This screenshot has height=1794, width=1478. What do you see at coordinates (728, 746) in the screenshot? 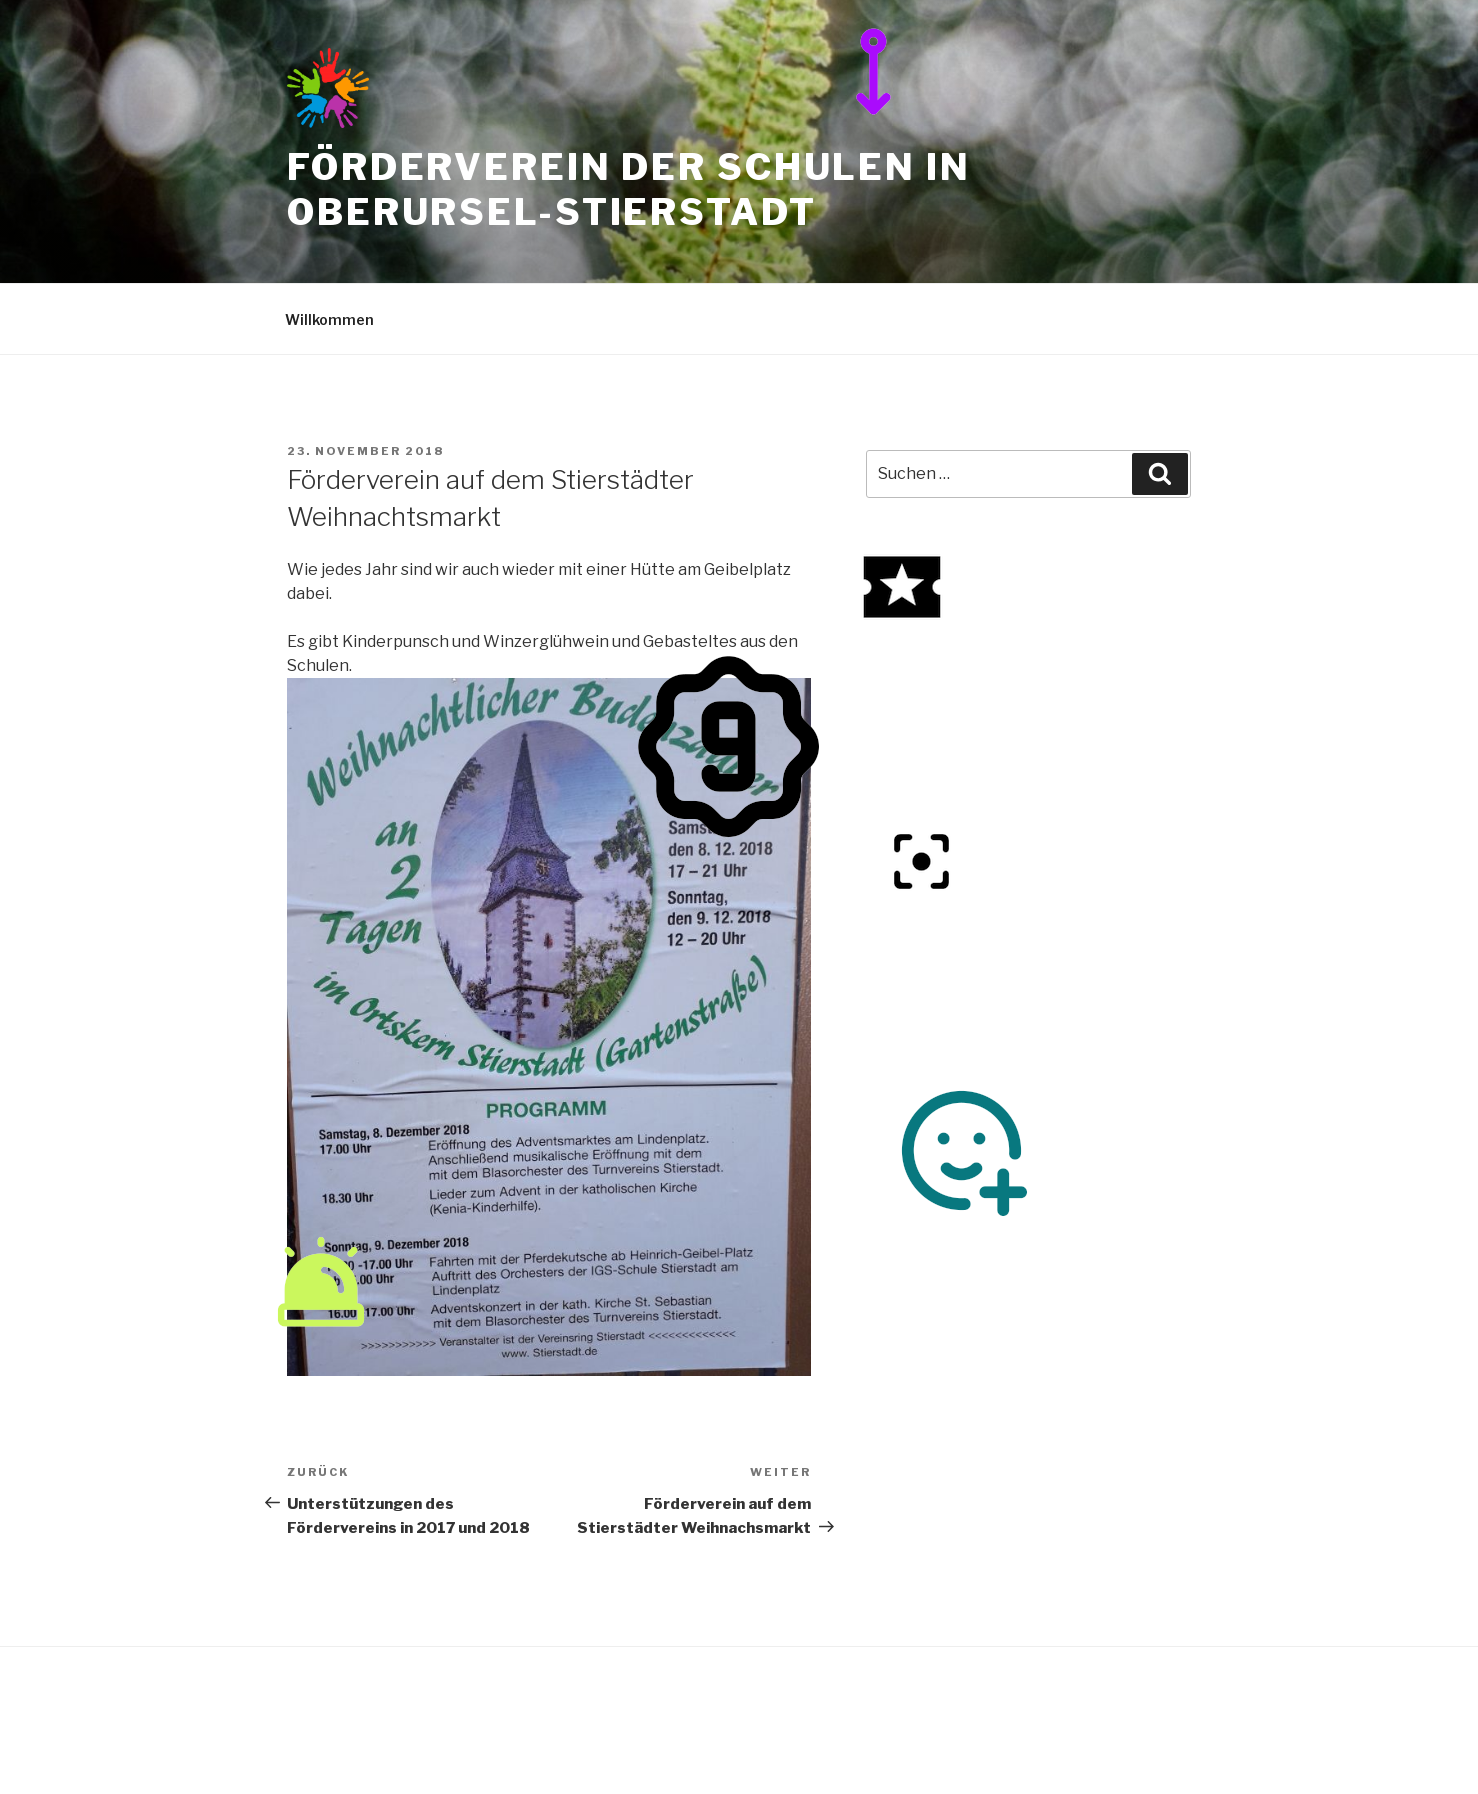
I see `indicates rank or position number 9` at bounding box center [728, 746].